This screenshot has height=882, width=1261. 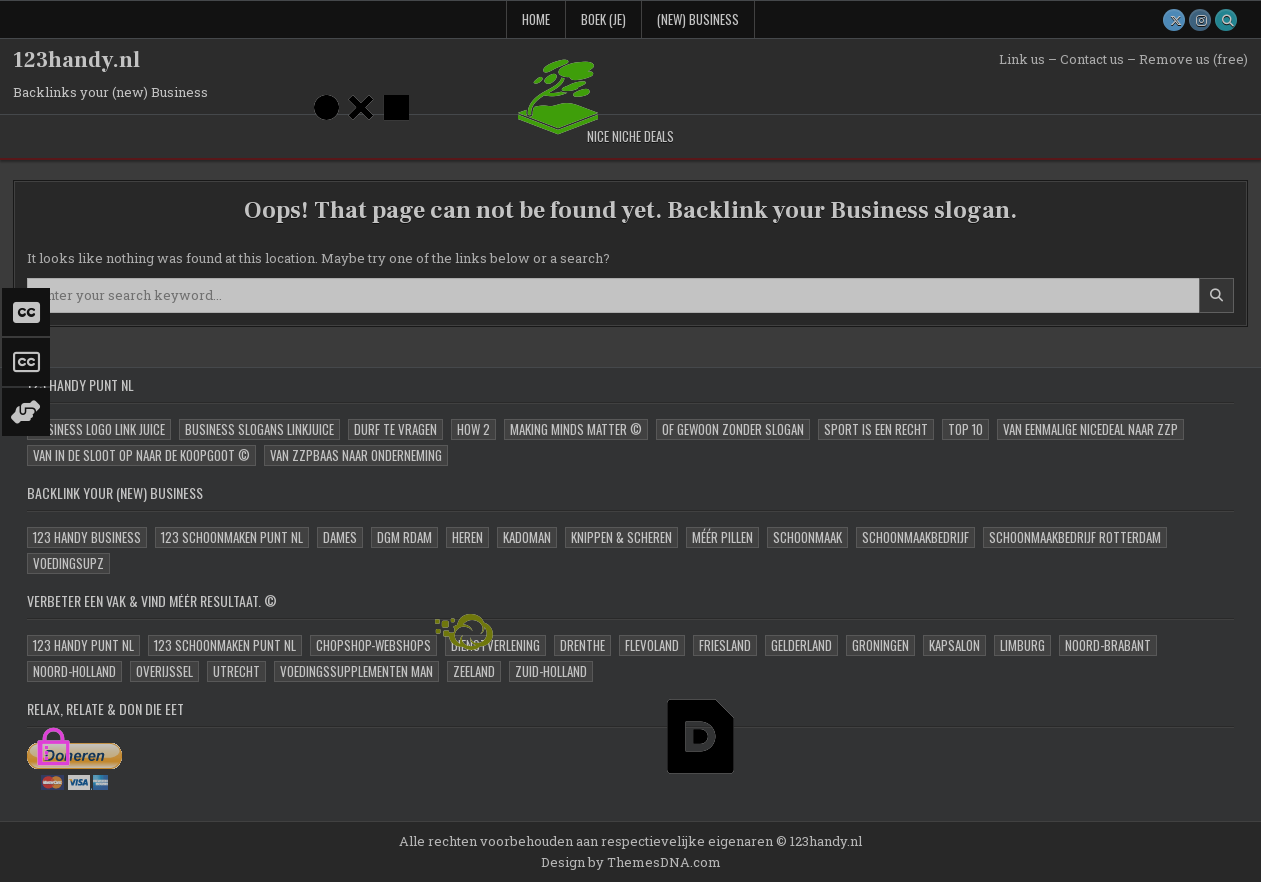 I want to click on cloudversify logo, so click(x=464, y=632).